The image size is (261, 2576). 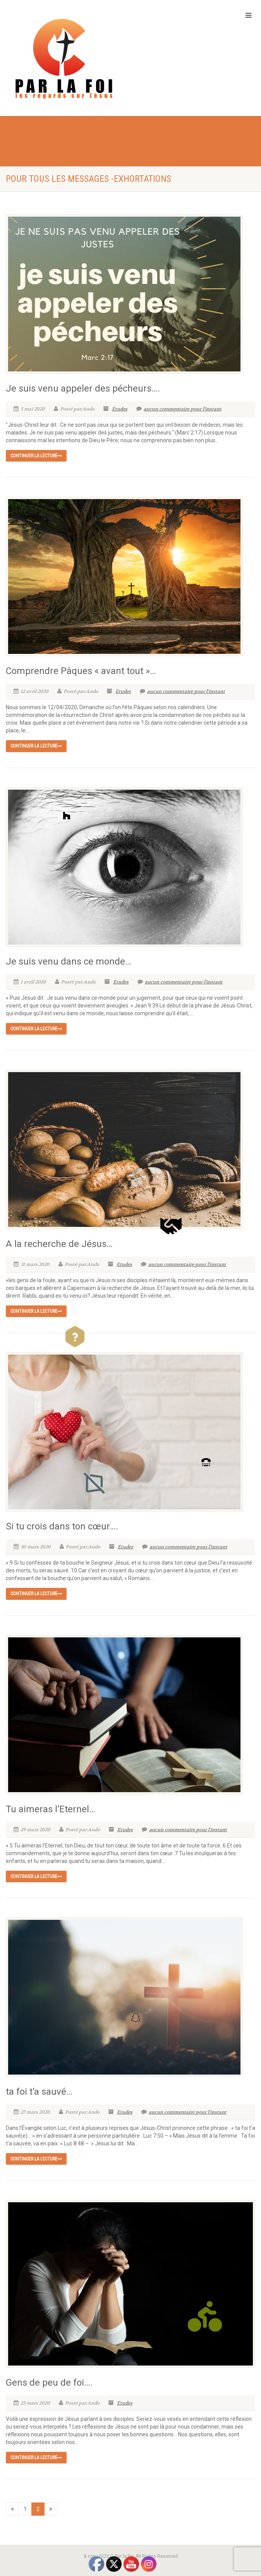 I want to click on open the Houzz app, so click(x=67, y=816).